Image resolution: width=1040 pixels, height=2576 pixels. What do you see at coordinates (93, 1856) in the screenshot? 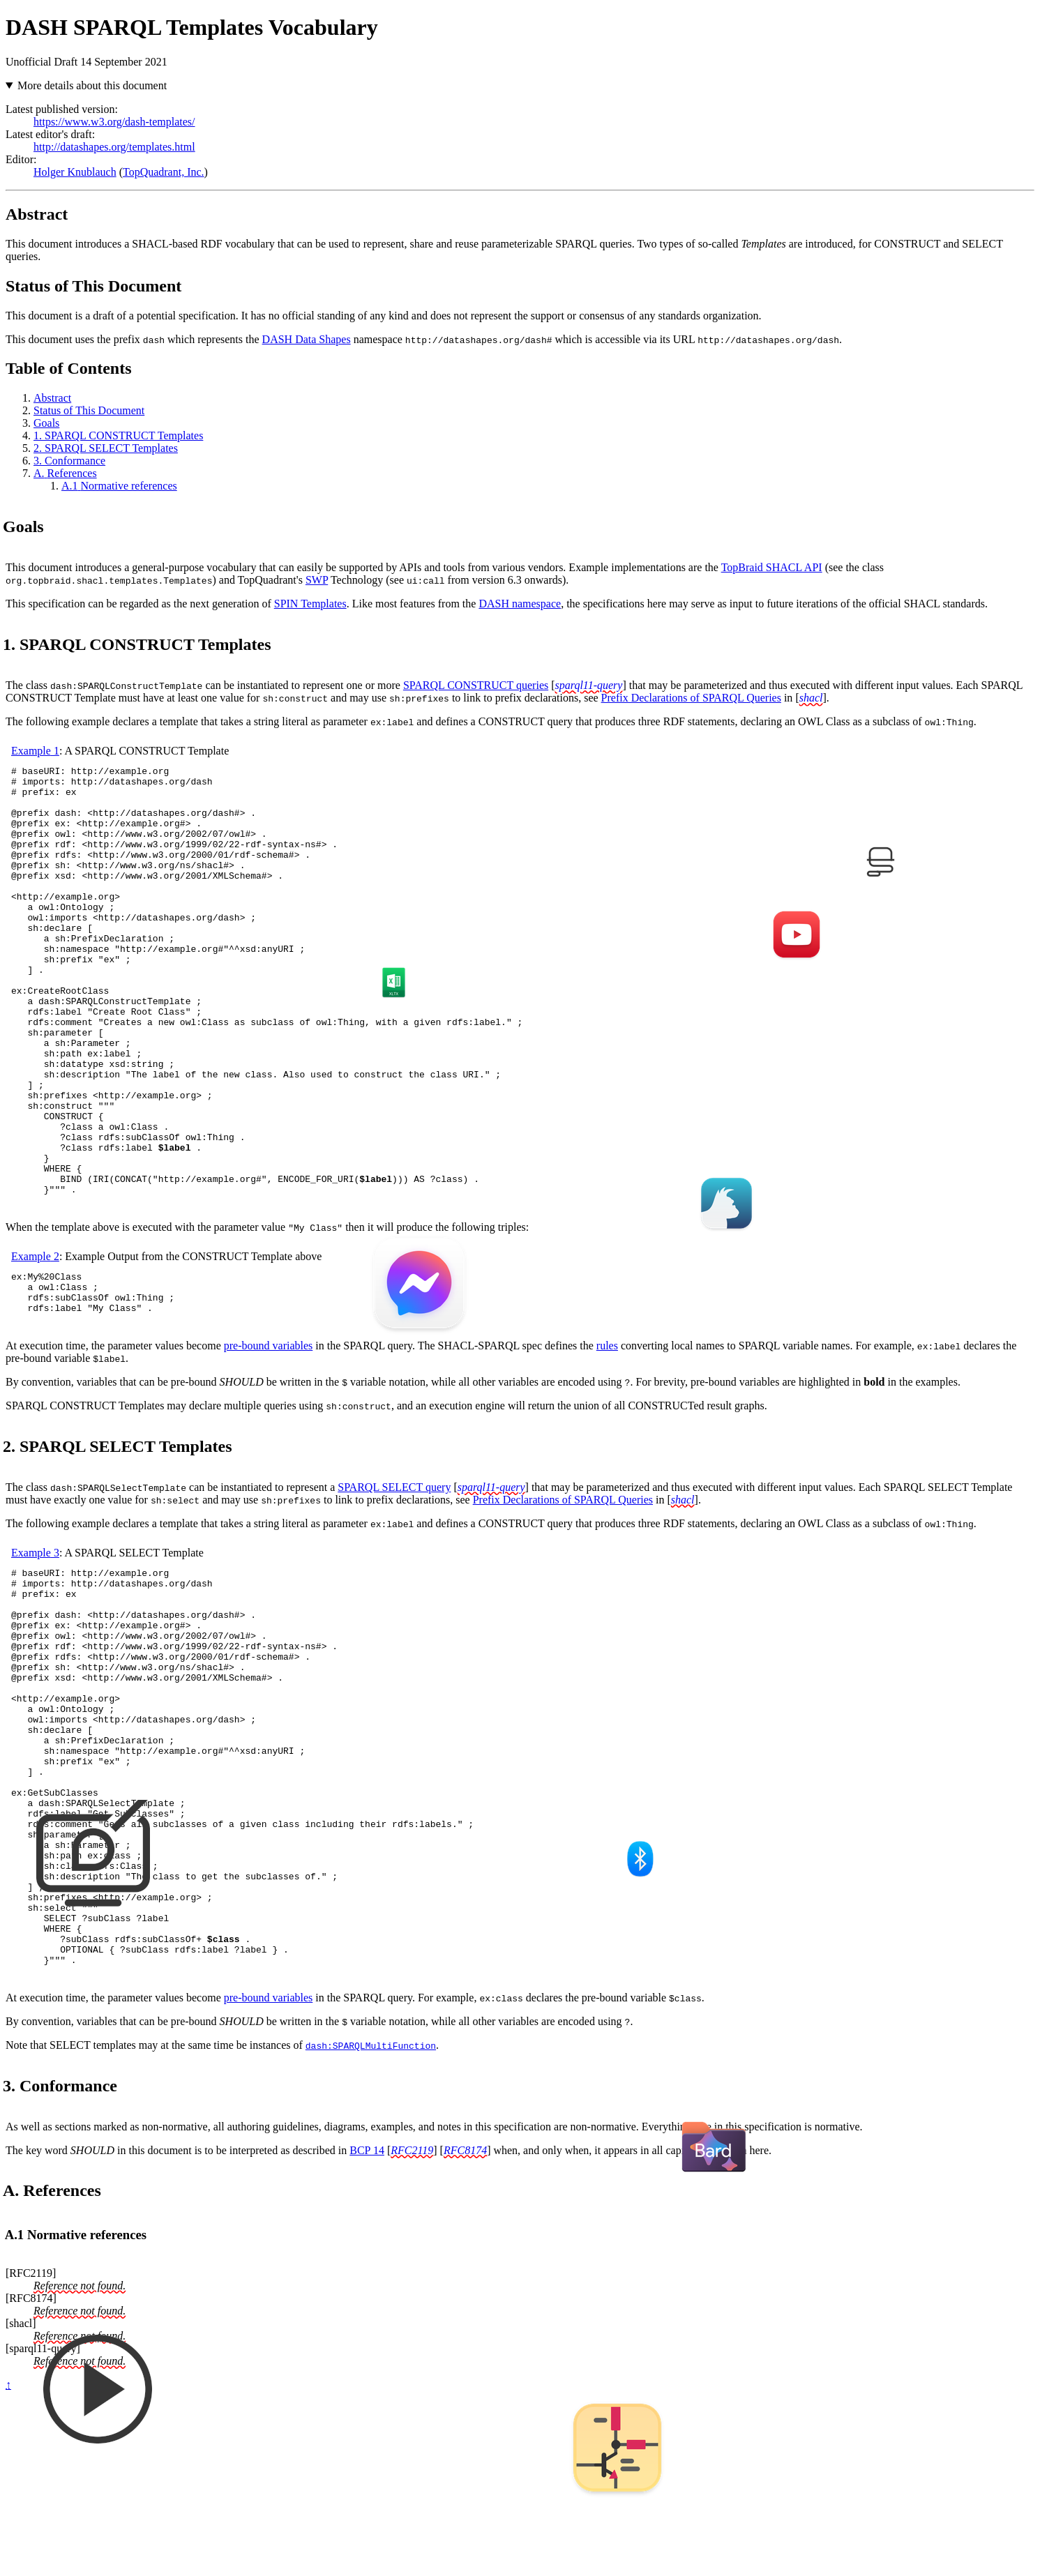
I see `access display appearance settings` at bounding box center [93, 1856].